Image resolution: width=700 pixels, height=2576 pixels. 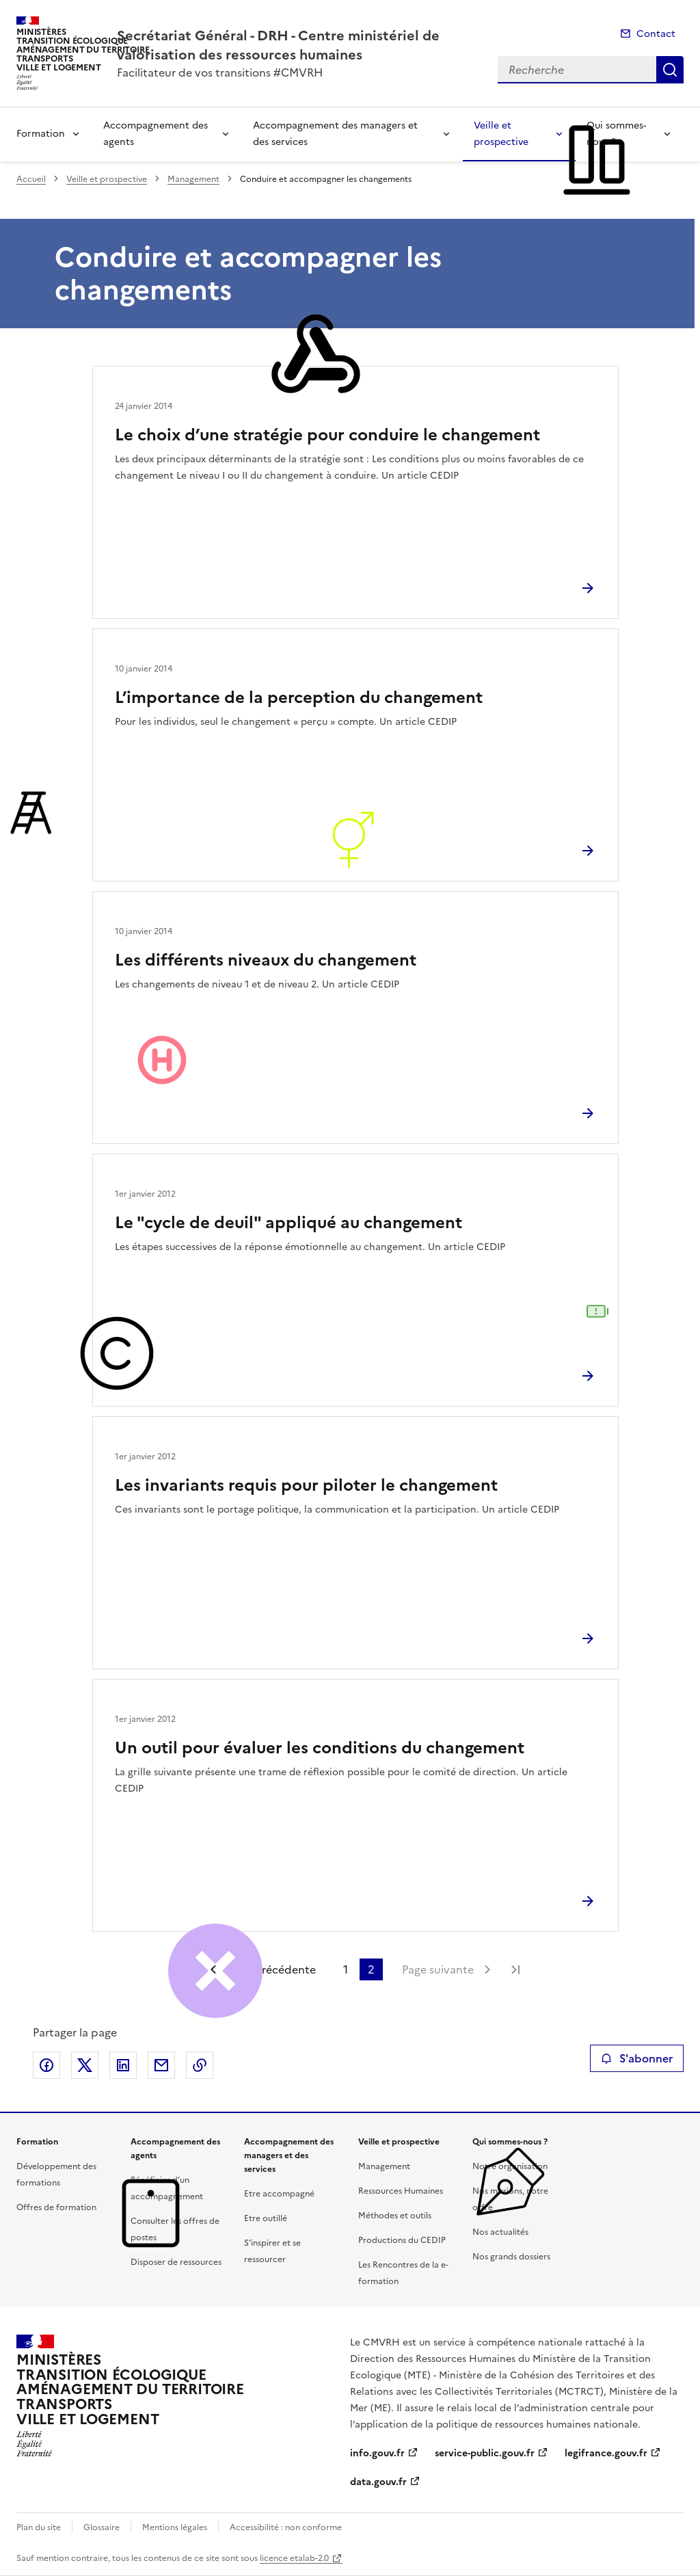 What do you see at coordinates (507, 2186) in the screenshot?
I see `access drawing or illustration tools` at bounding box center [507, 2186].